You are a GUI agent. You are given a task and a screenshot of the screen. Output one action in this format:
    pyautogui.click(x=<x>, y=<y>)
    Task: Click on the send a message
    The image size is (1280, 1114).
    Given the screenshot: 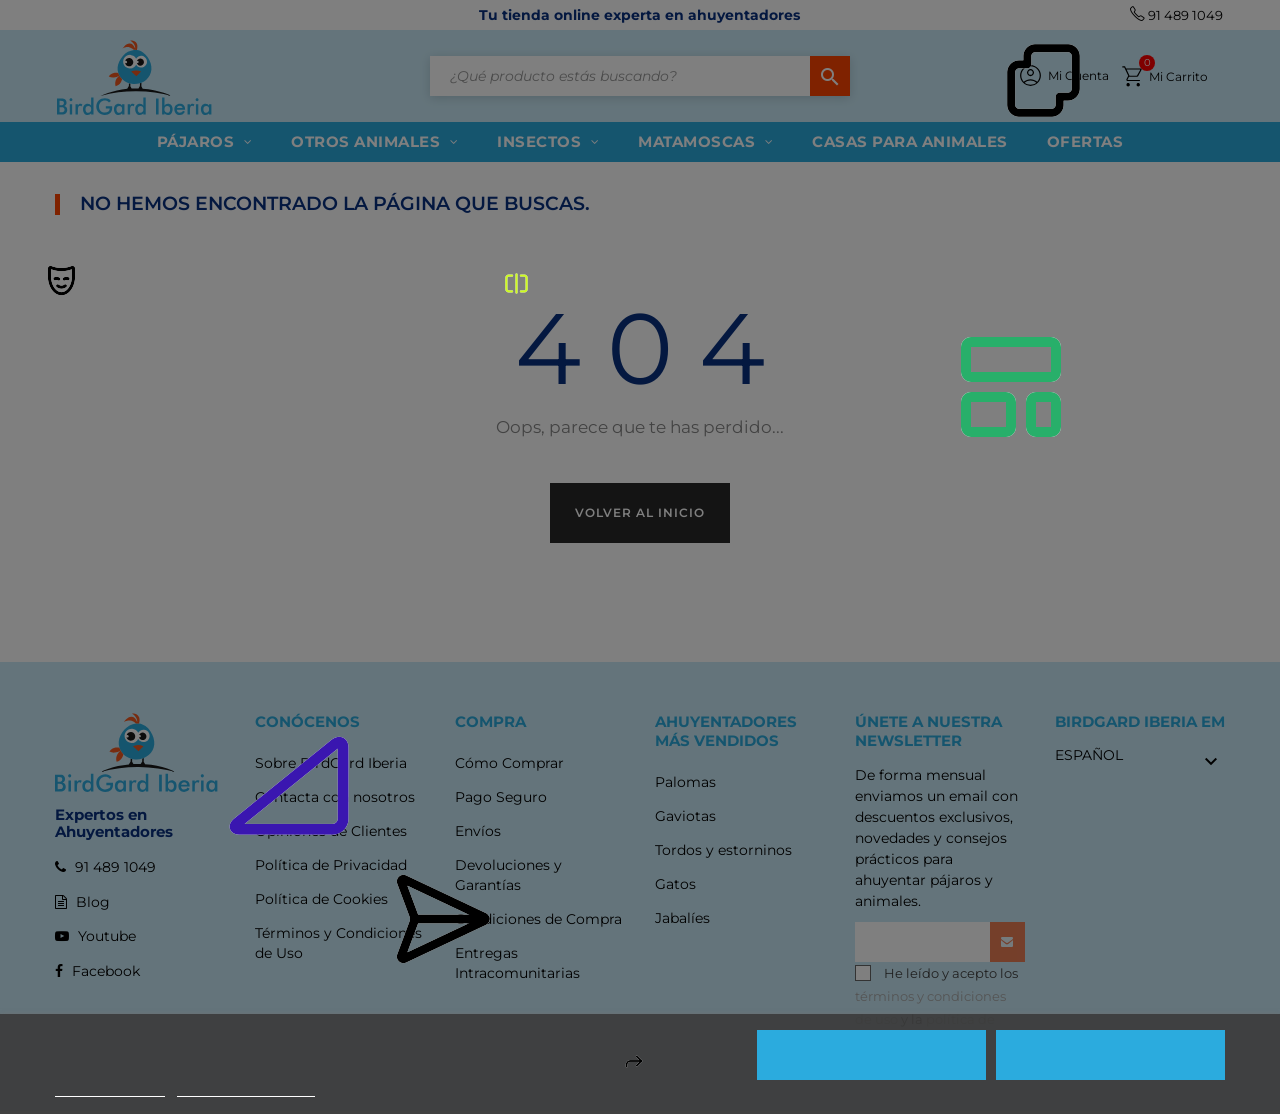 What is the action you would take?
    pyautogui.click(x=441, y=919)
    